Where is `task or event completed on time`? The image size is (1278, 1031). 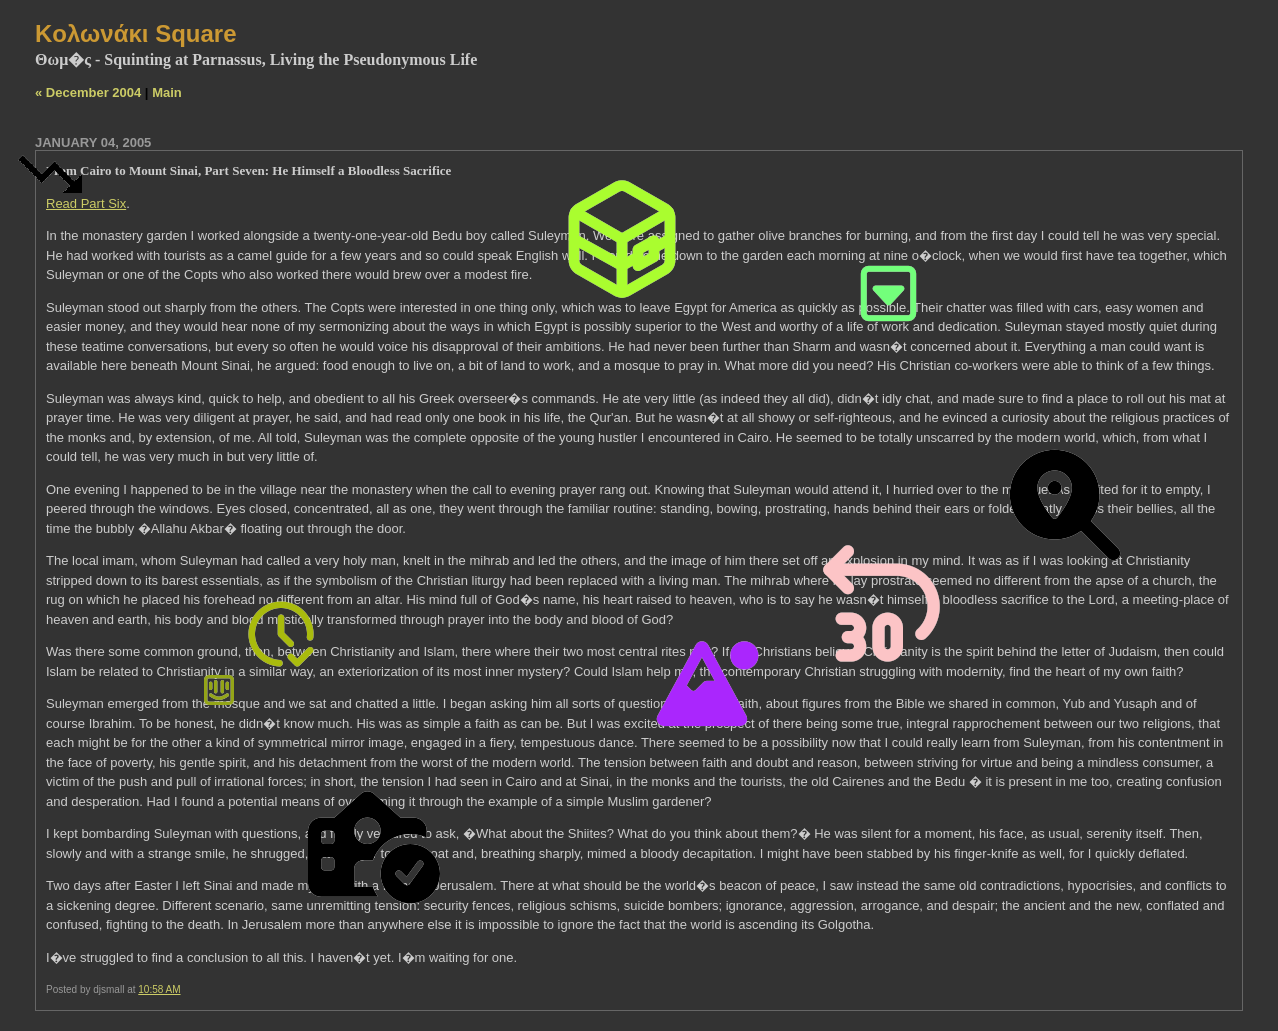
task or event completed on time is located at coordinates (281, 634).